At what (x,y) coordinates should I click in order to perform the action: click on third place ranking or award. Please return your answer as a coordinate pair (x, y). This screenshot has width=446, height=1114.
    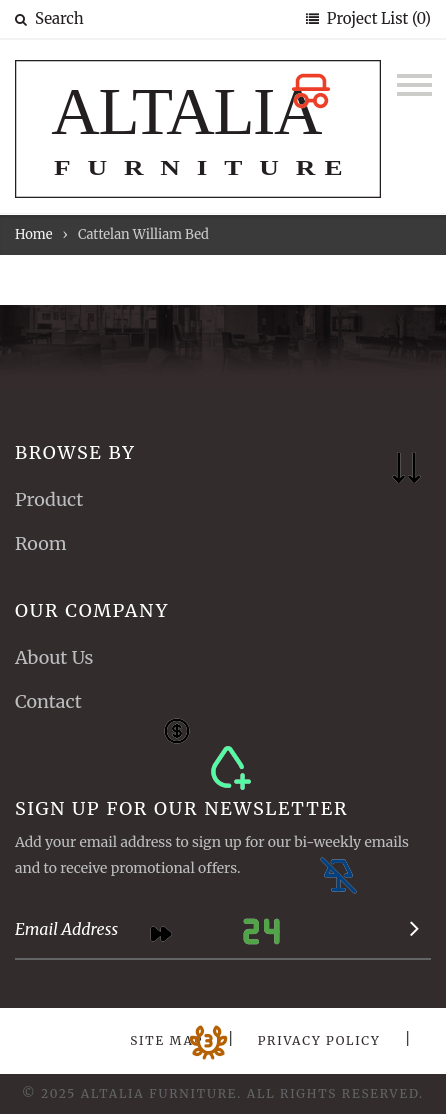
    Looking at the image, I should click on (208, 1042).